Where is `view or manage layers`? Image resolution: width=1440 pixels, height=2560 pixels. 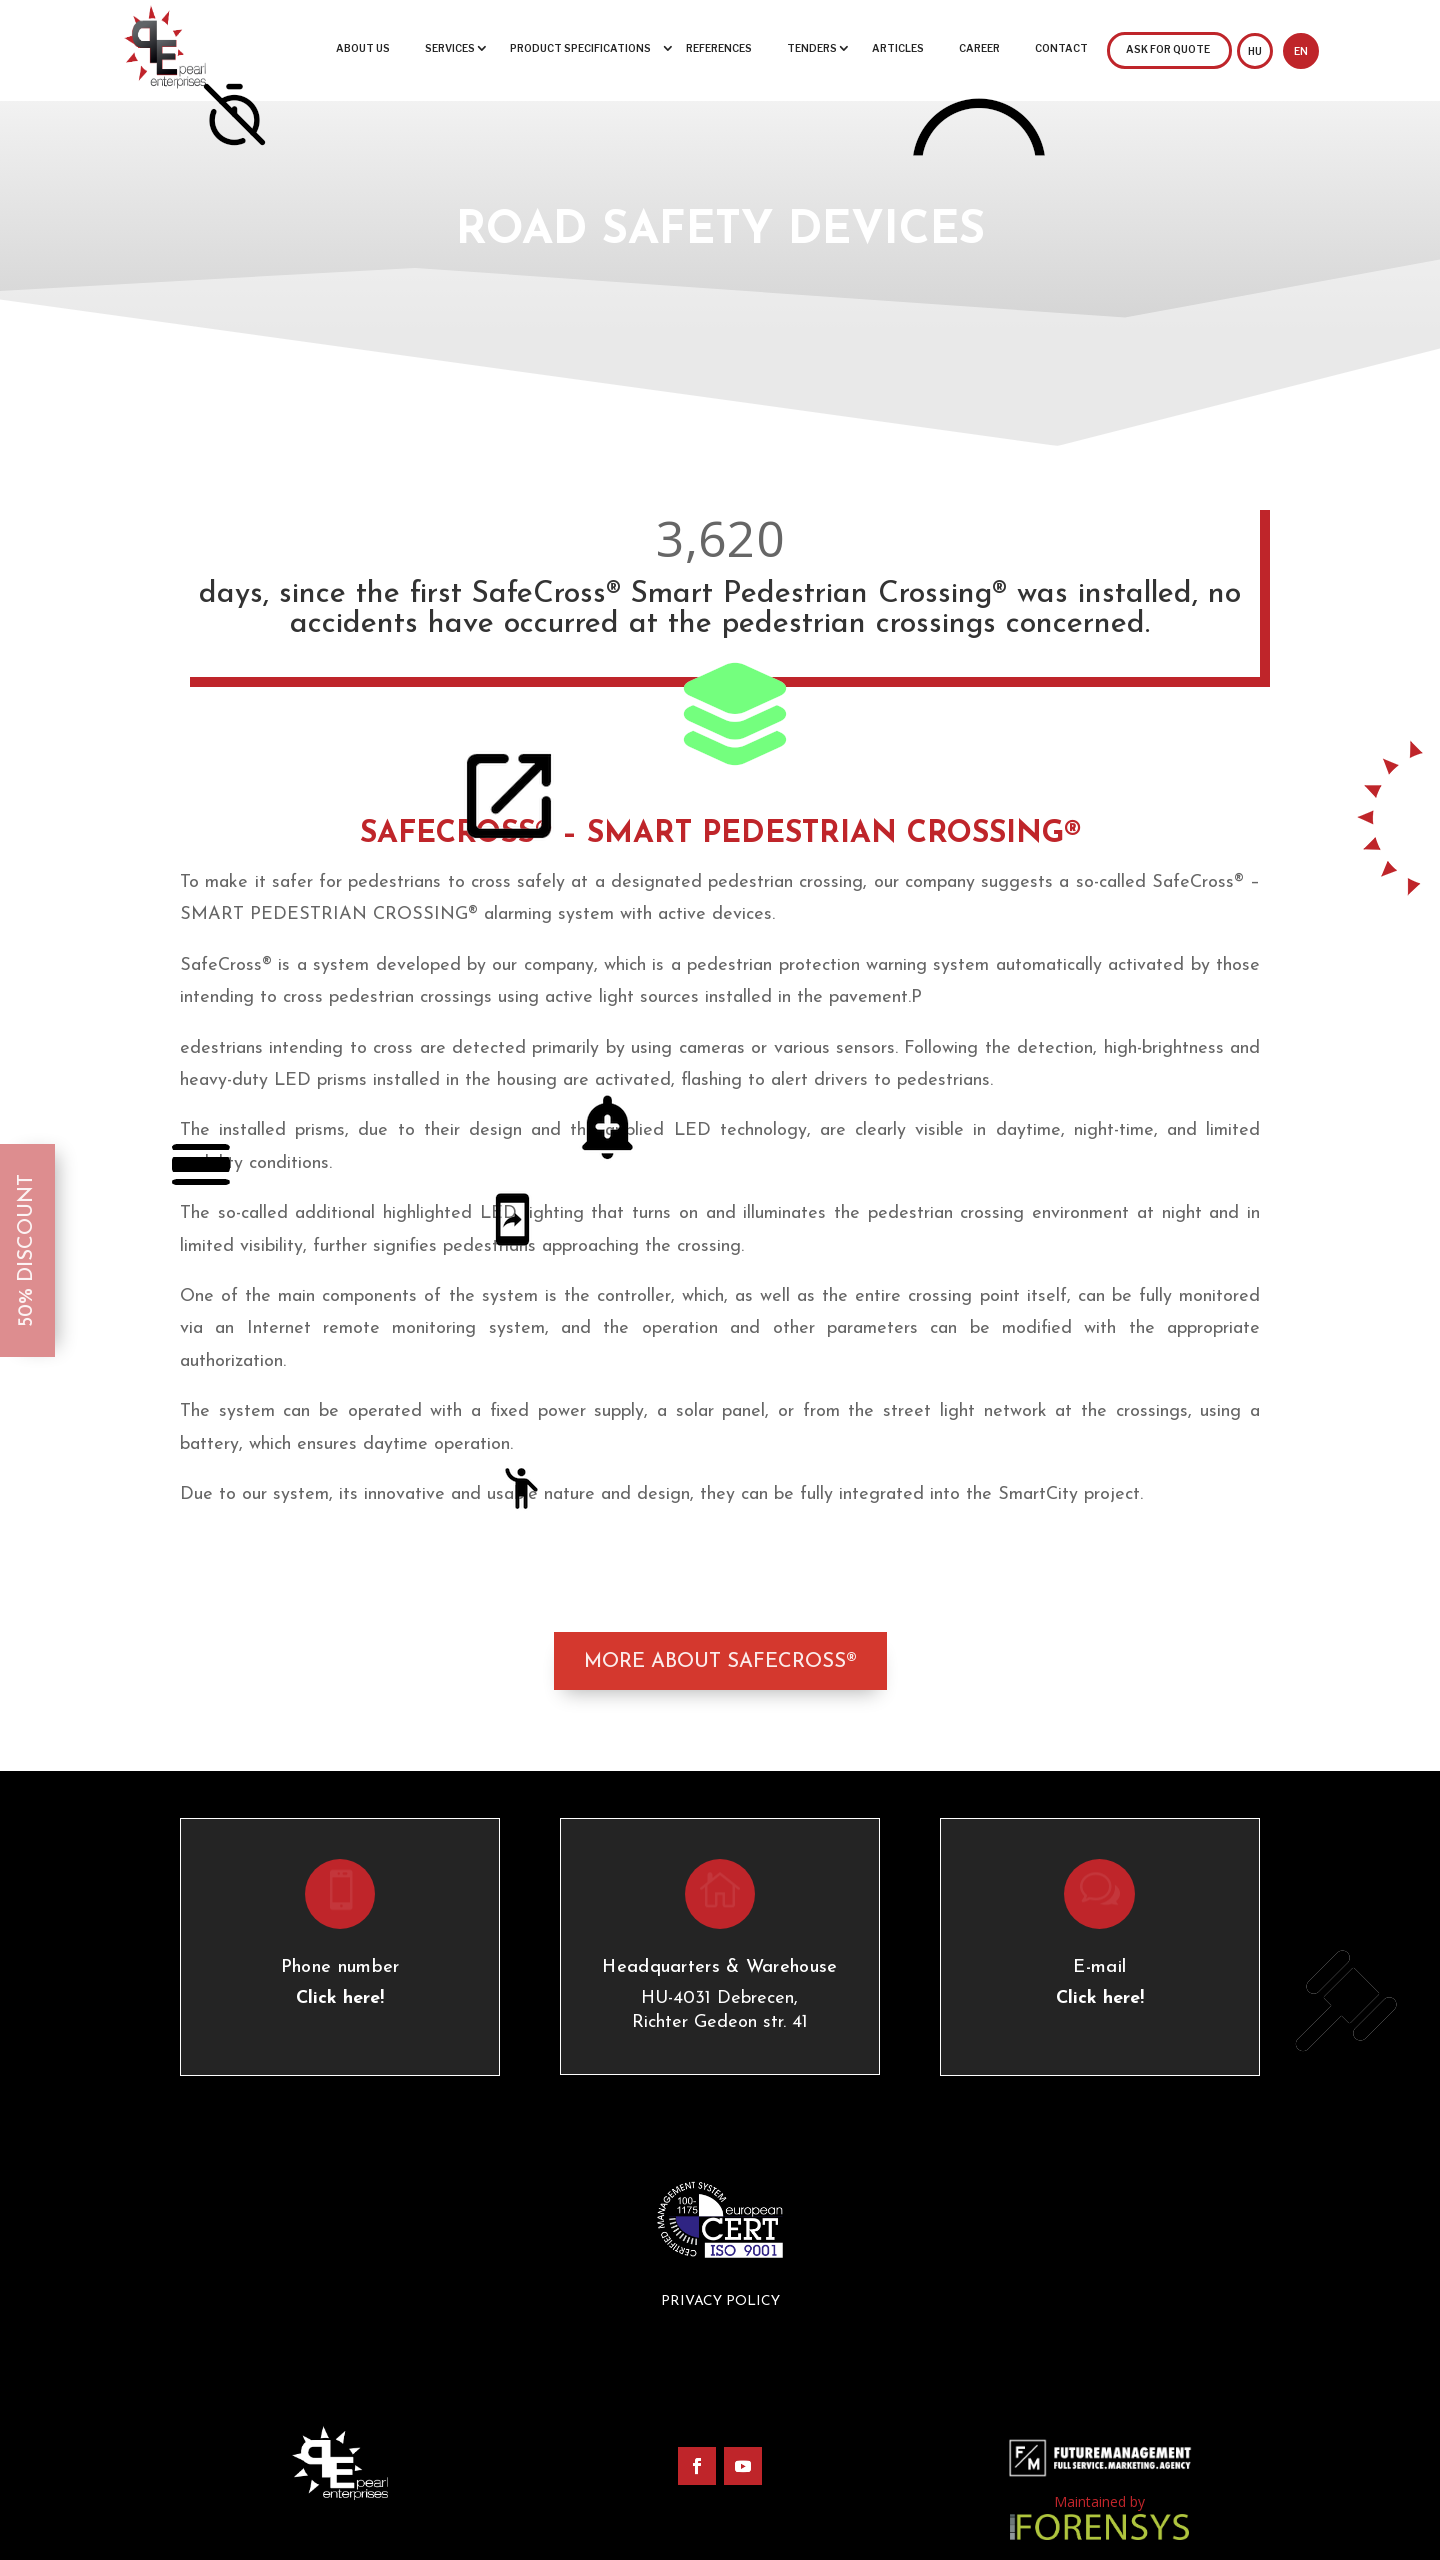 view or manage layers is located at coordinates (735, 714).